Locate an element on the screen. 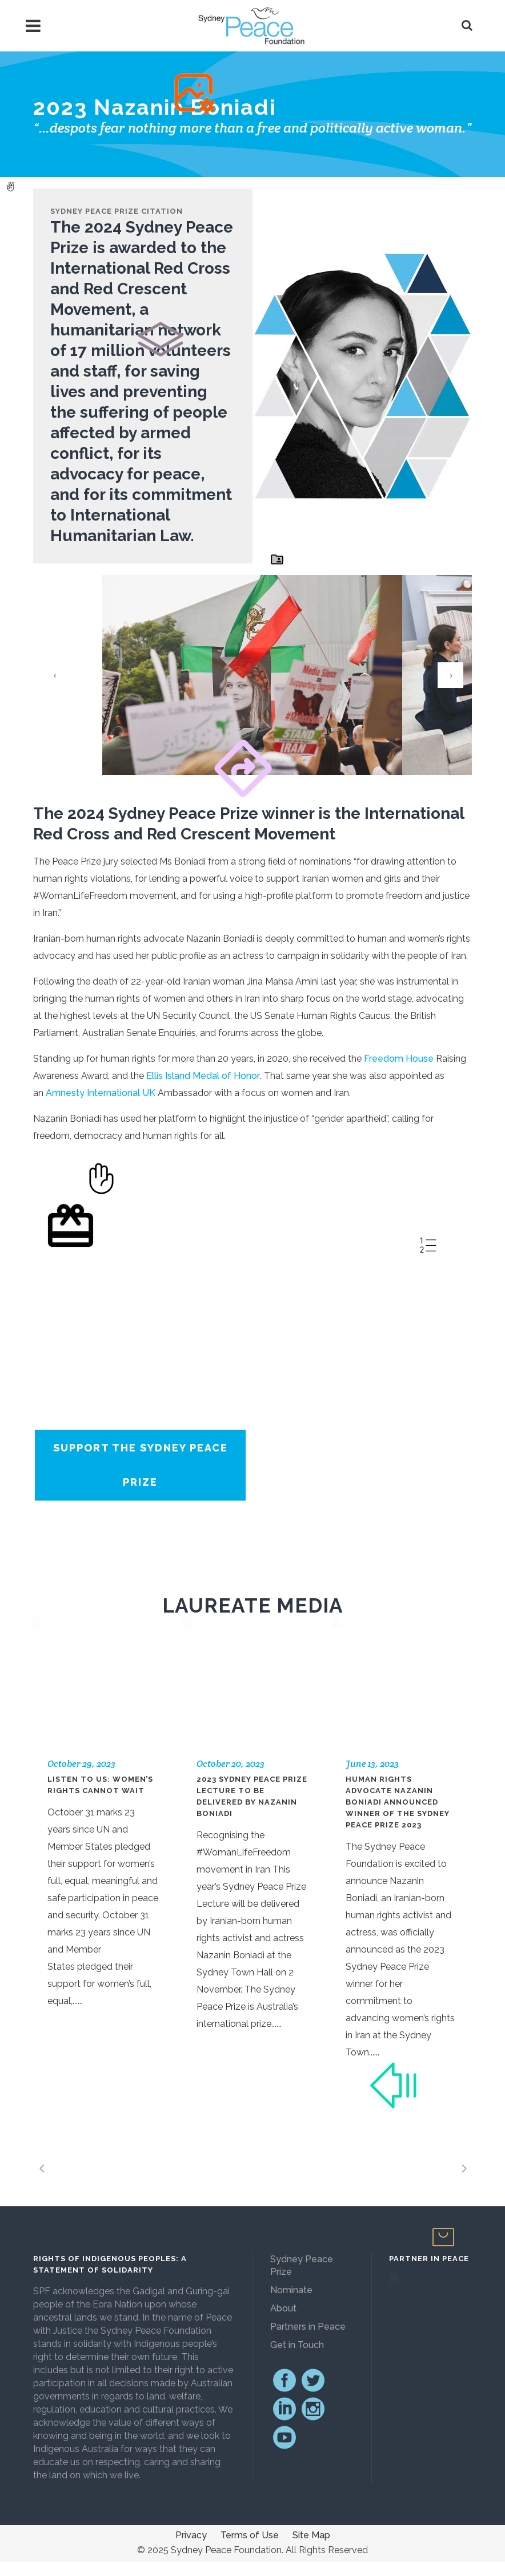 This screenshot has height=2576, width=505. go back multiple steps is located at coordinates (395, 2085).